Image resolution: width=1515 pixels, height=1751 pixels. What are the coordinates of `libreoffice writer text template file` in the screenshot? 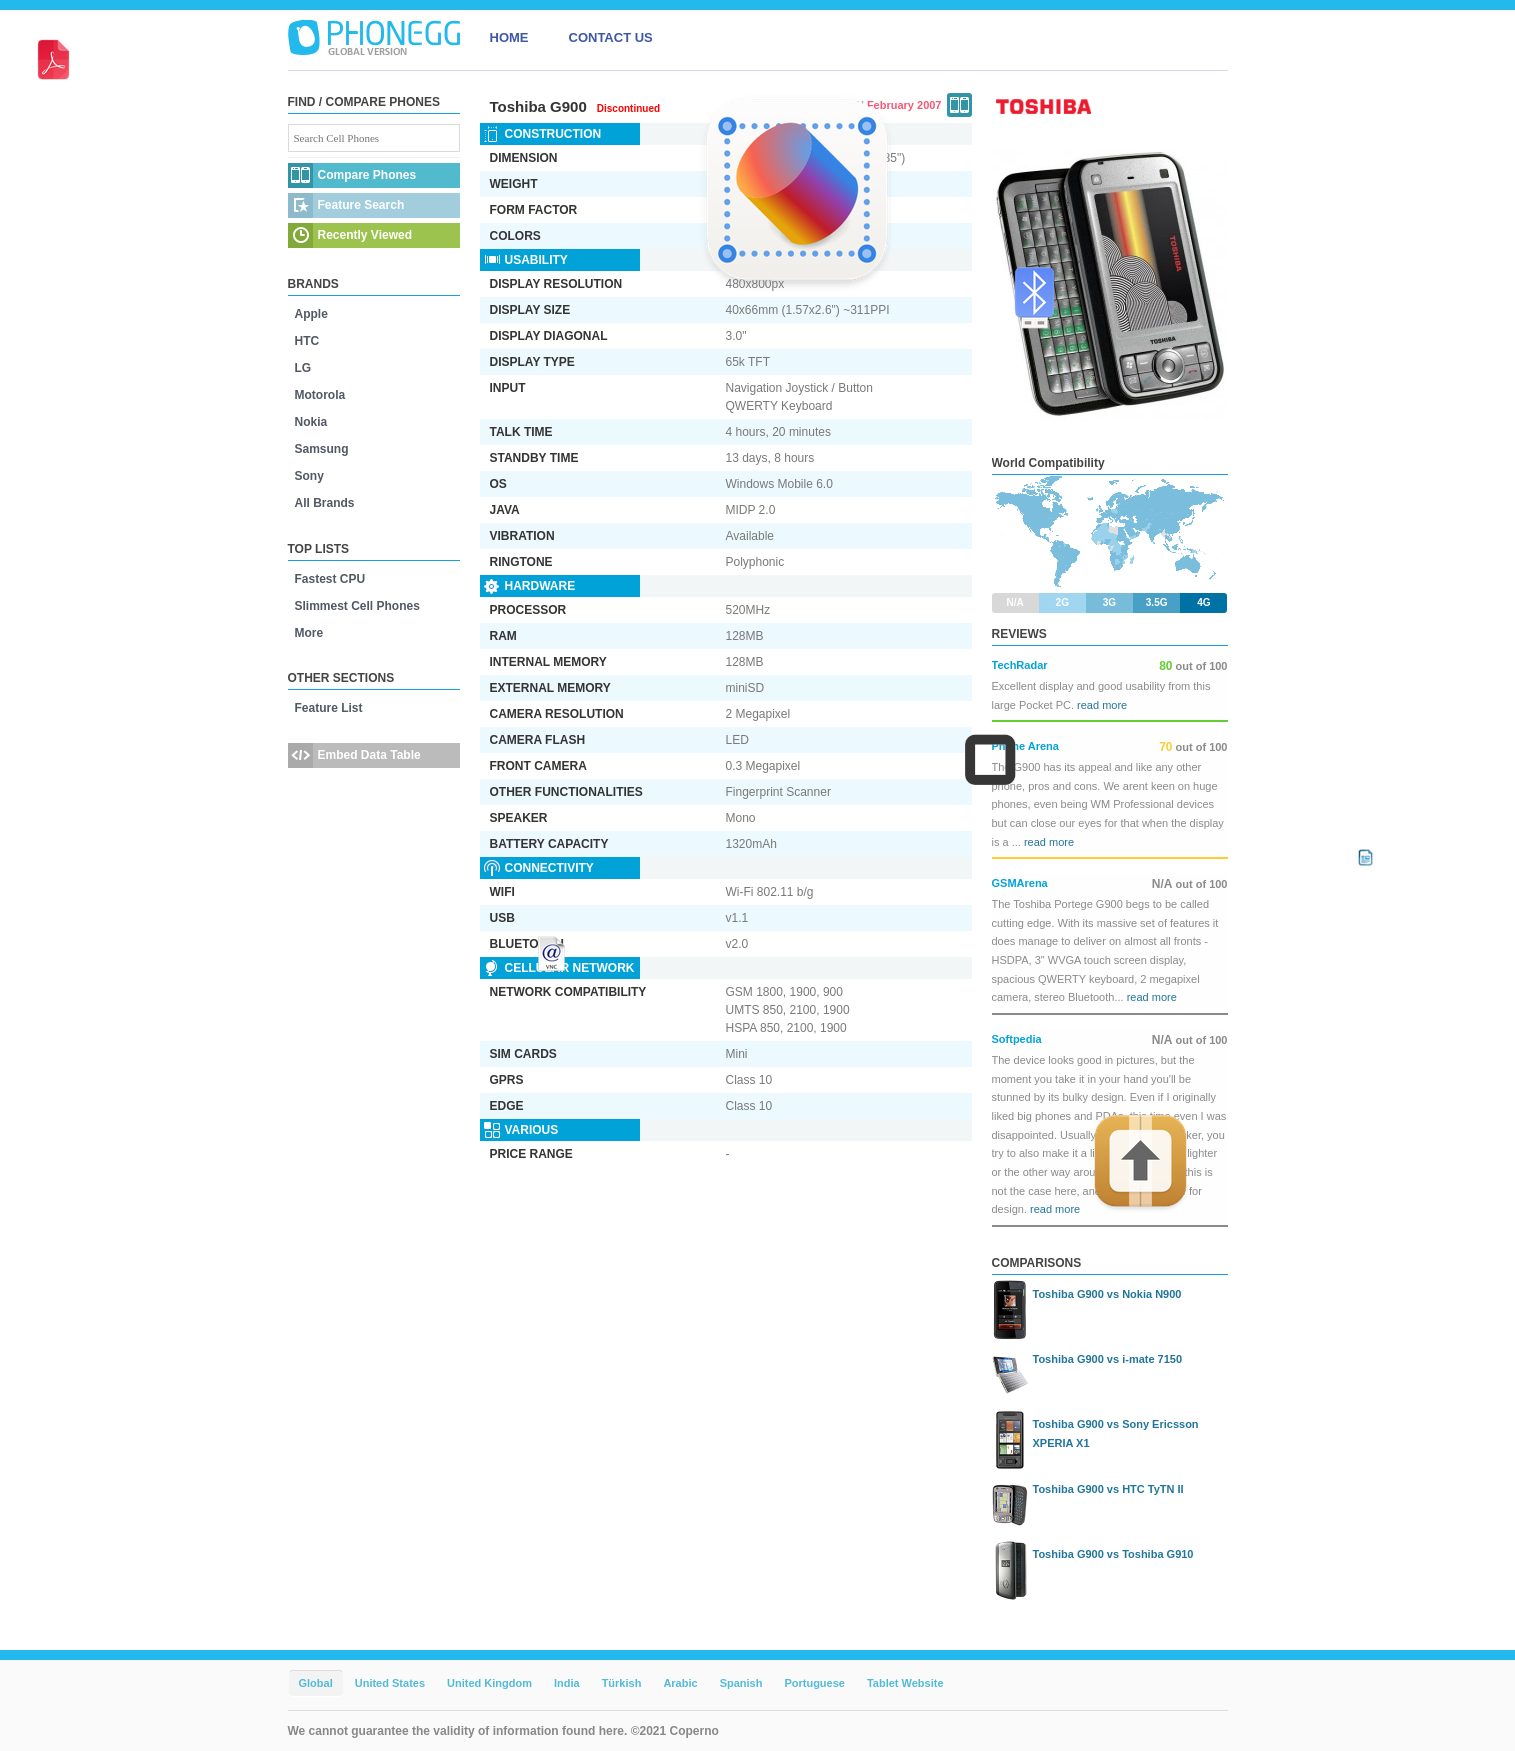 It's located at (1365, 857).